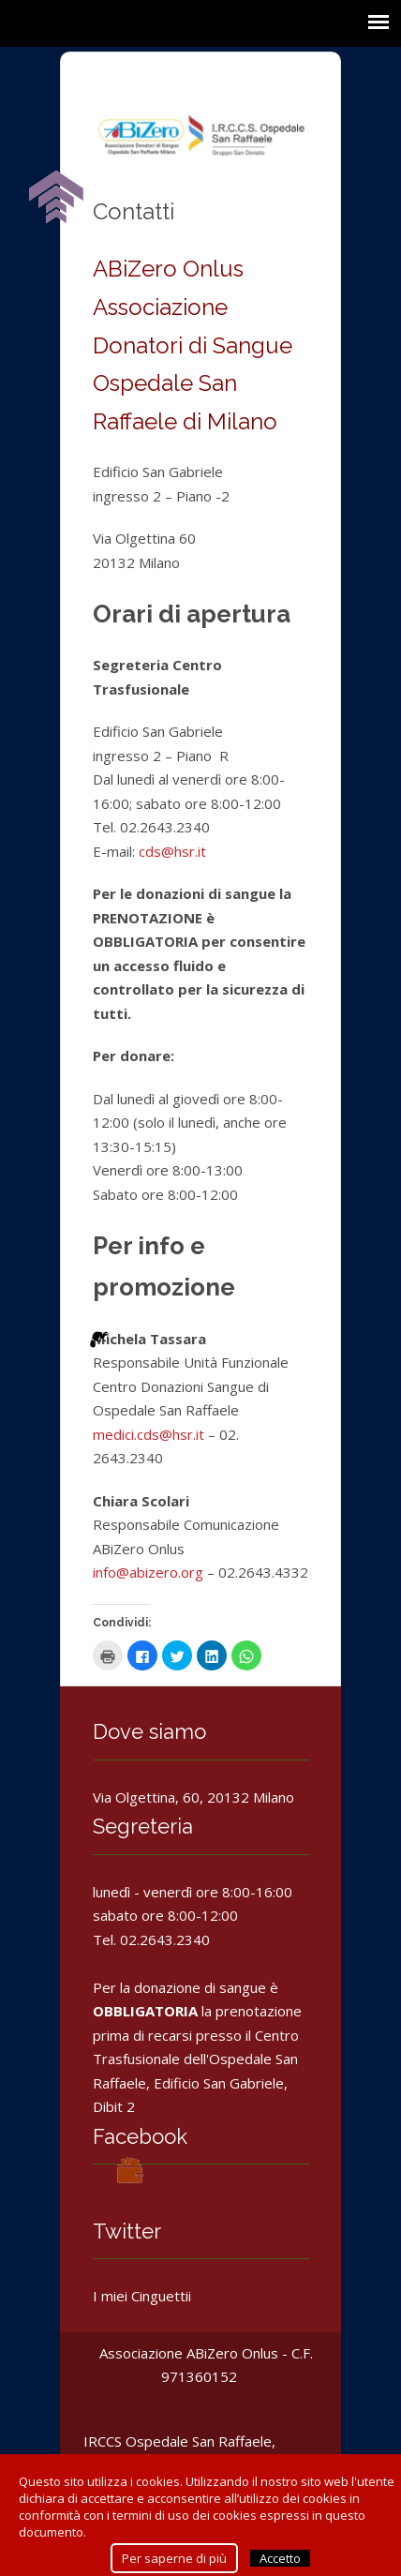  Describe the element at coordinates (56, 197) in the screenshot. I see `upgrade your character or item` at that location.